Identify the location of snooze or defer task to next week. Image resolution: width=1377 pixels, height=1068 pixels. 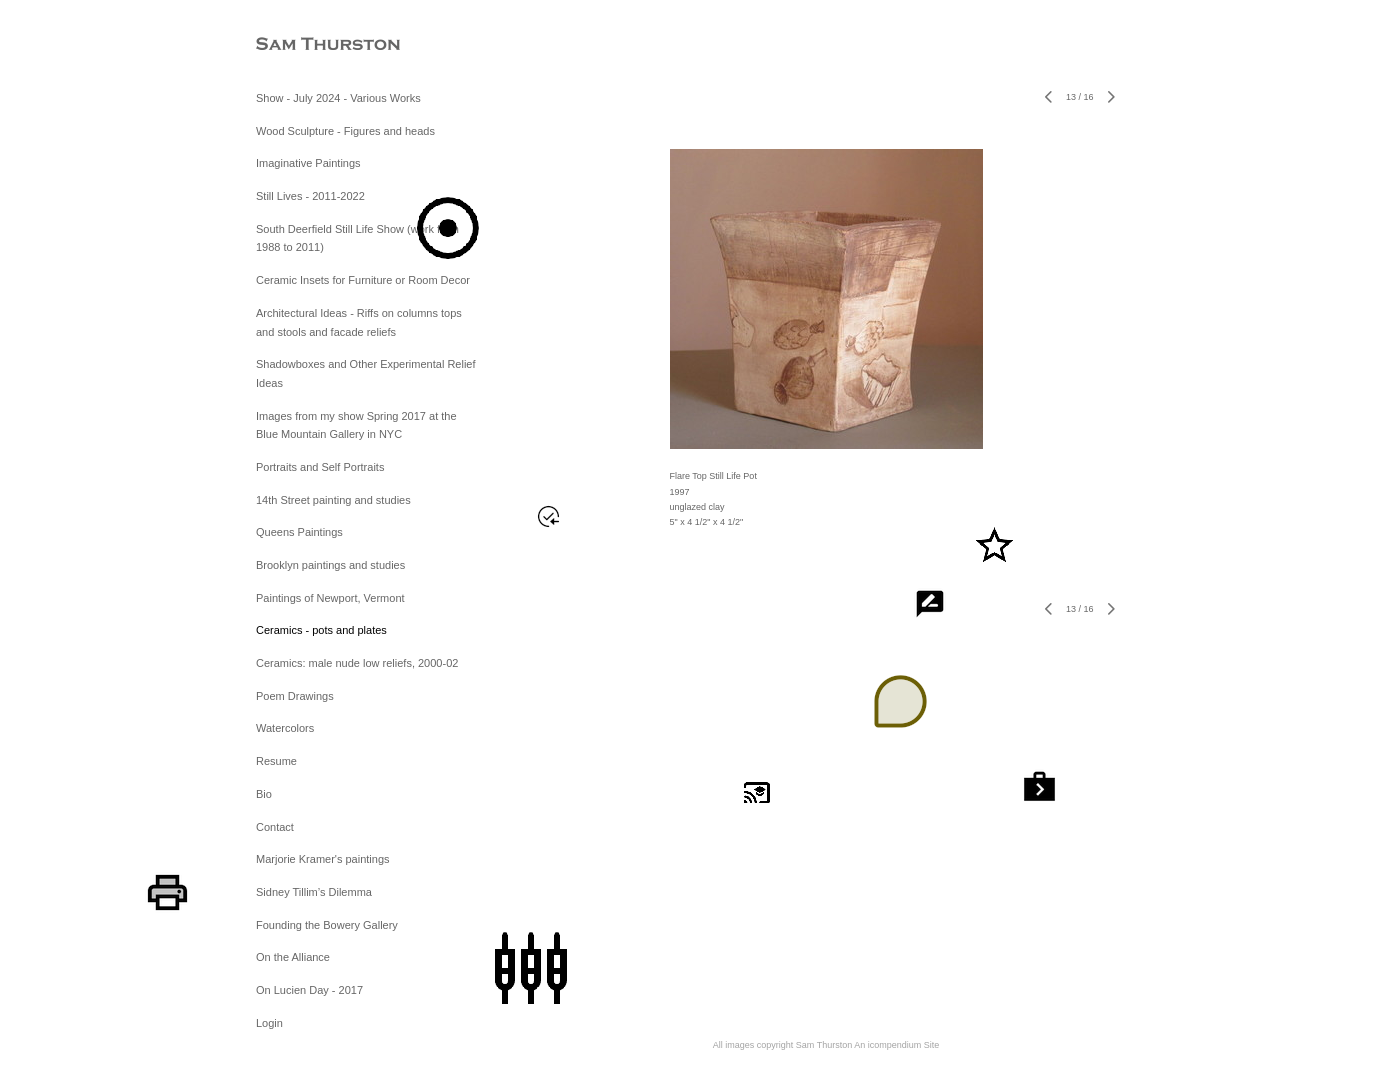
(1039, 785).